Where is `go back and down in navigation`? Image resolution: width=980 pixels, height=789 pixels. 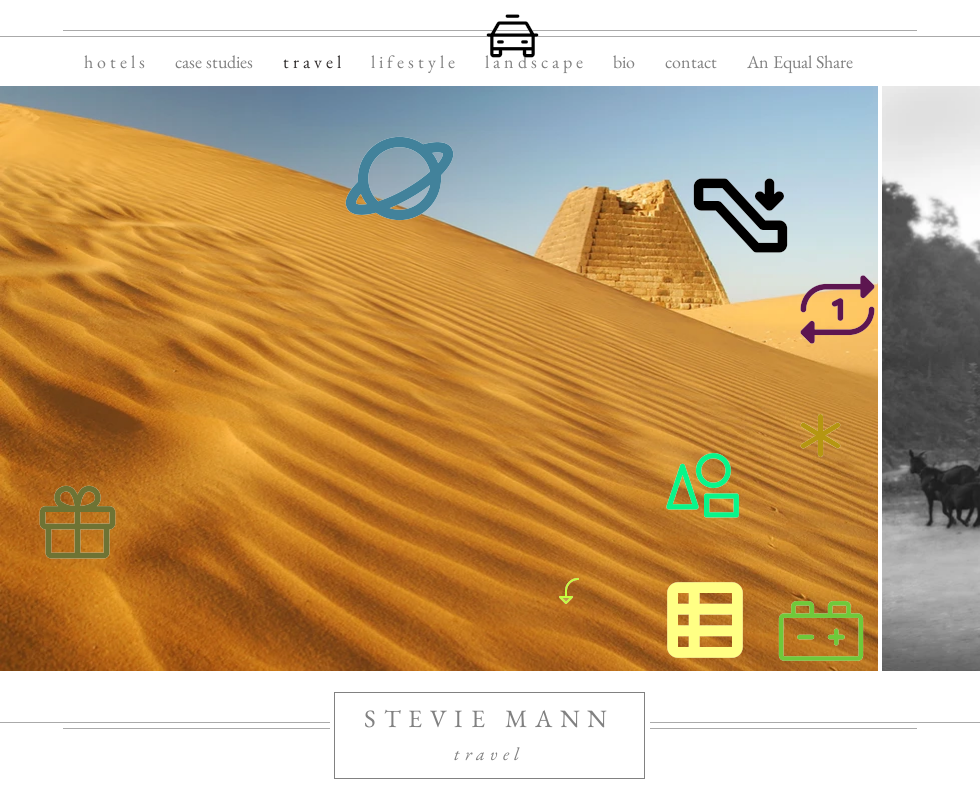
go back and down in navigation is located at coordinates (569, 591).